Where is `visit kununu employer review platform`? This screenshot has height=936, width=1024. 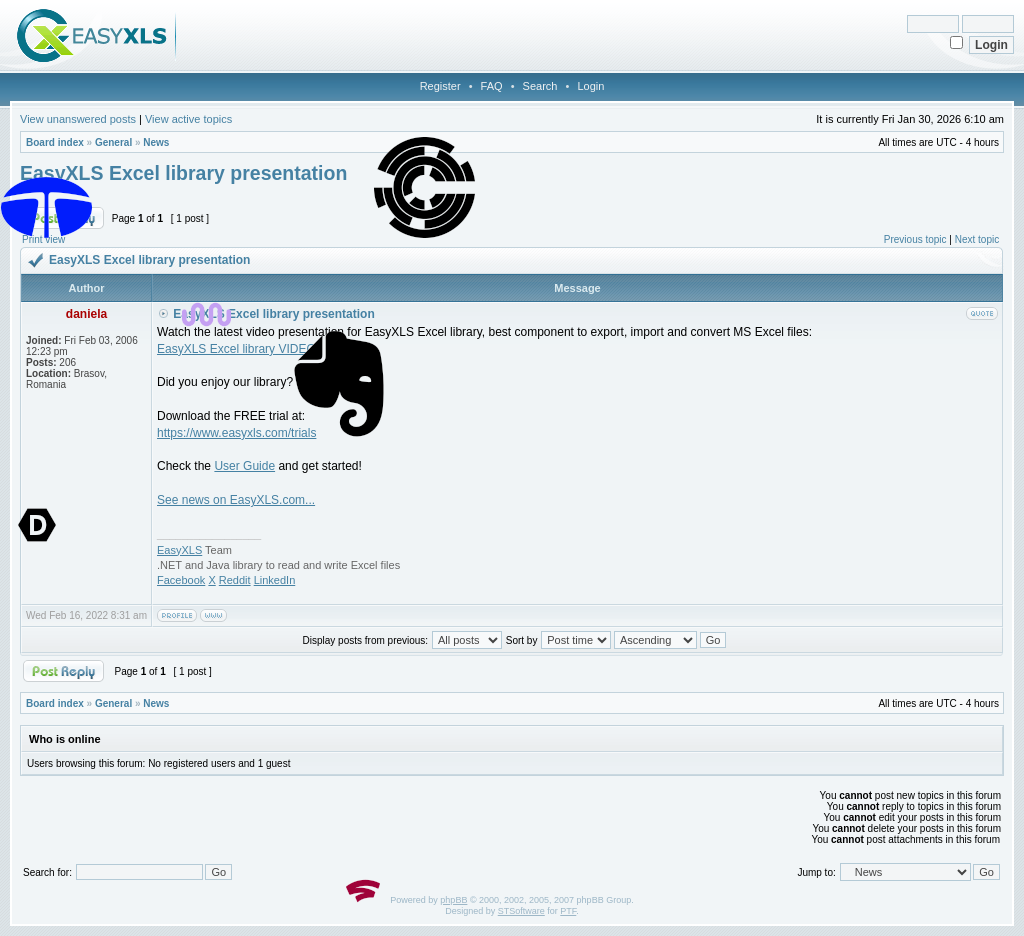 visit kununu employer review platform is located at coordinates (206, 314).